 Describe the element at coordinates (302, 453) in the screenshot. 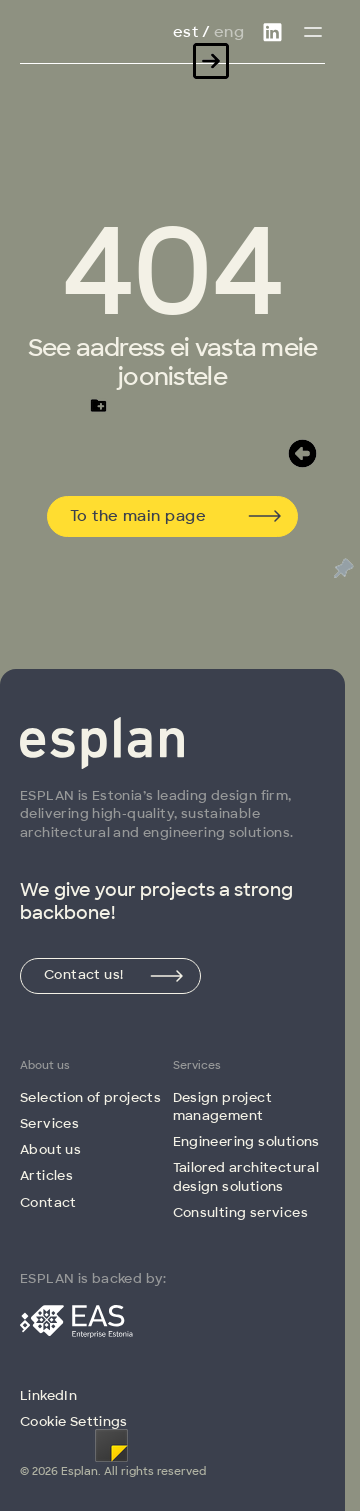

I see `go back to the previous screen` at that location.